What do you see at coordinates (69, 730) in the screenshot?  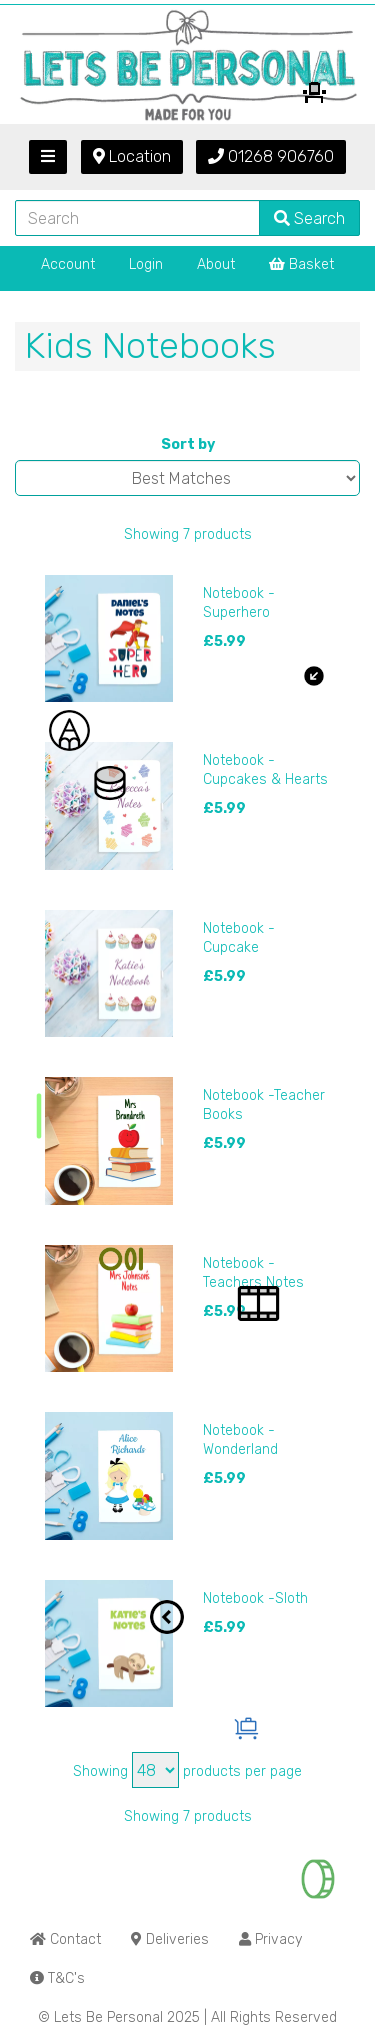 I see `edit your profile` at bounding box center [69, 730].